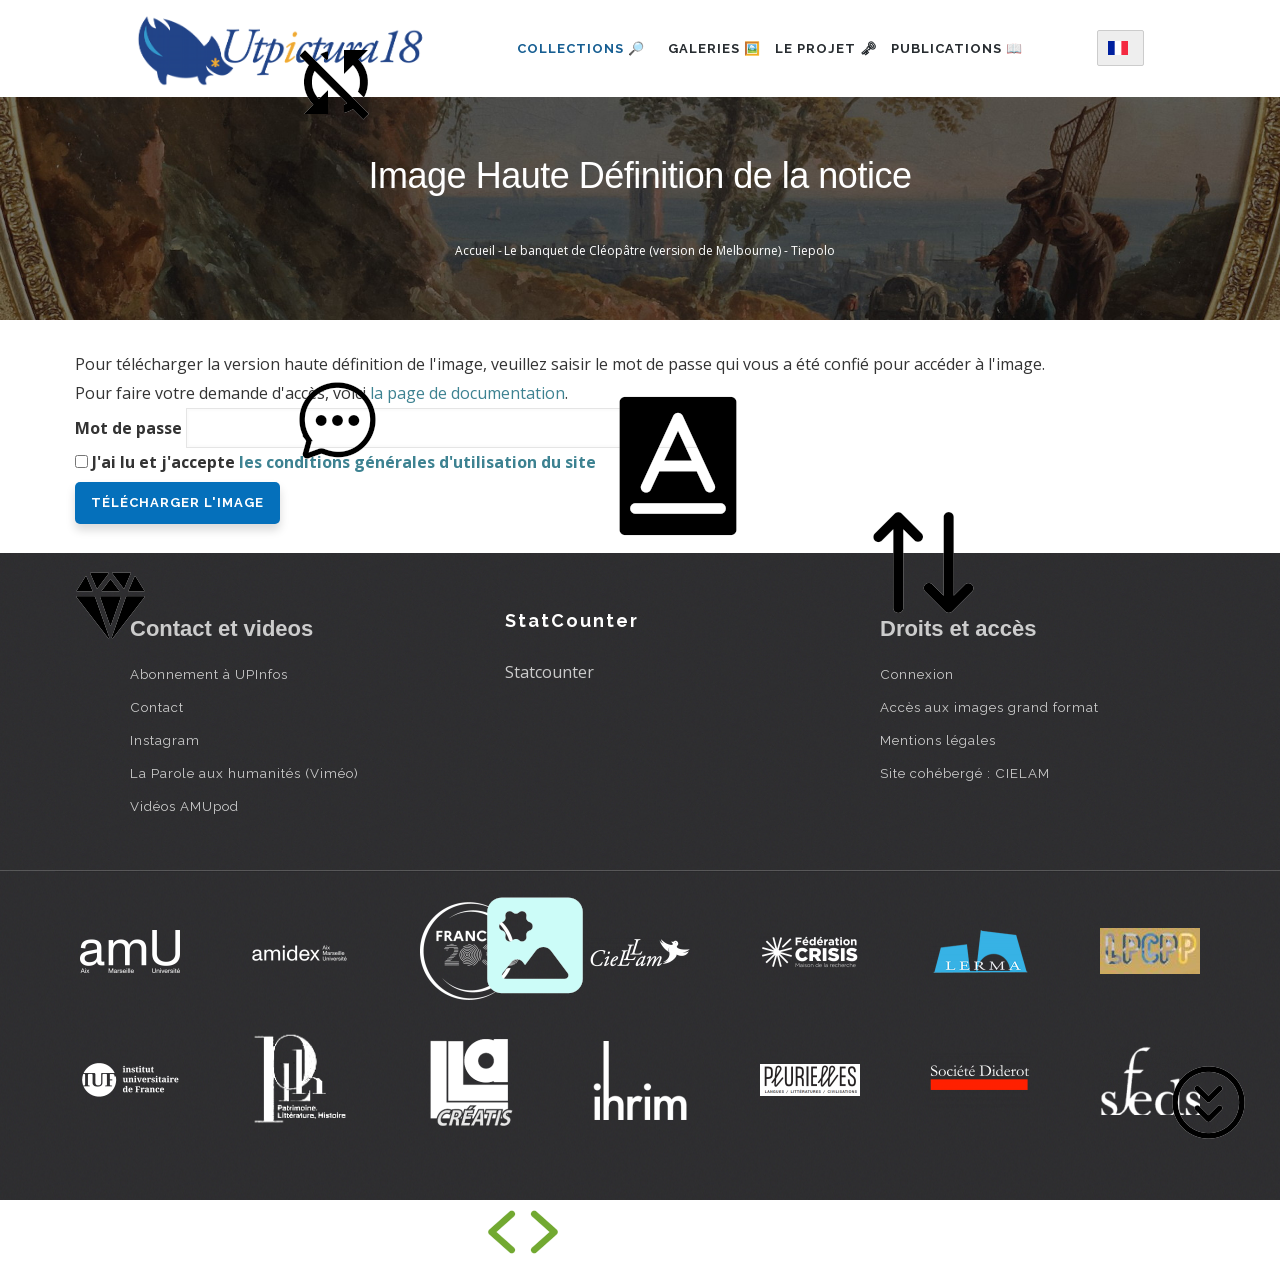  Describe the element at coordinates (923, 562) in the screenshot. I see `sort items in ascending or descending order` at that location.